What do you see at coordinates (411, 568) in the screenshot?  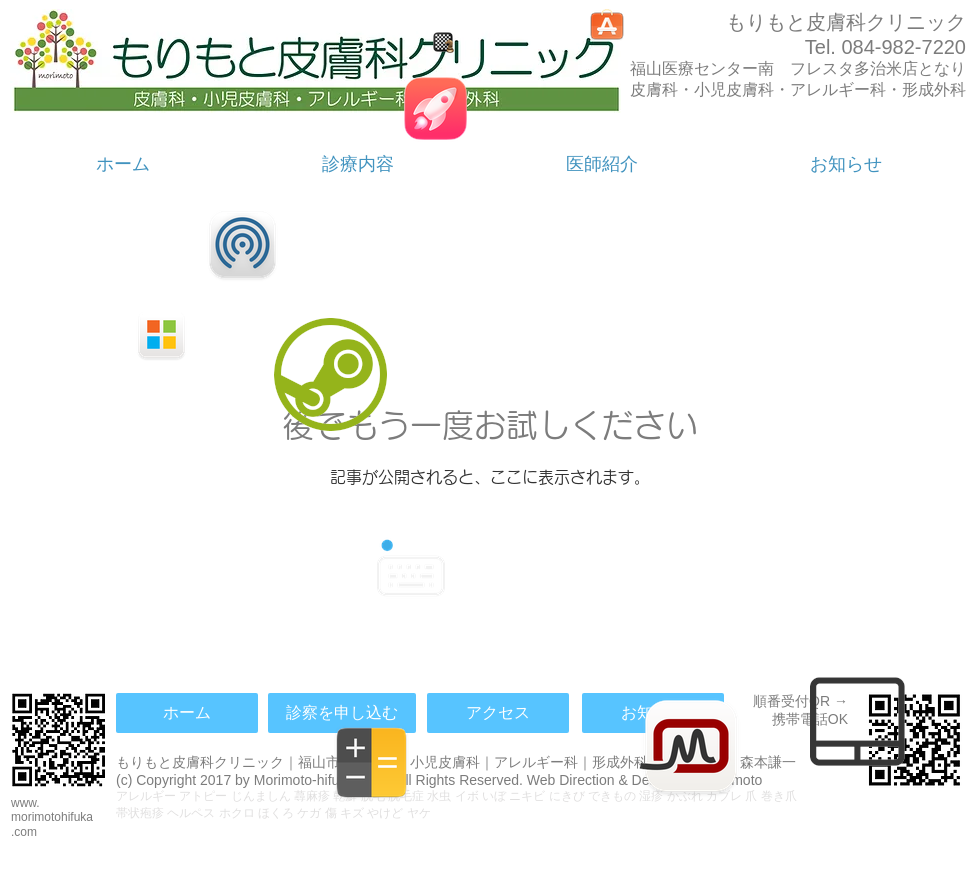 I see `virtual keyboard is currently active` at bounding box center [411, 568].